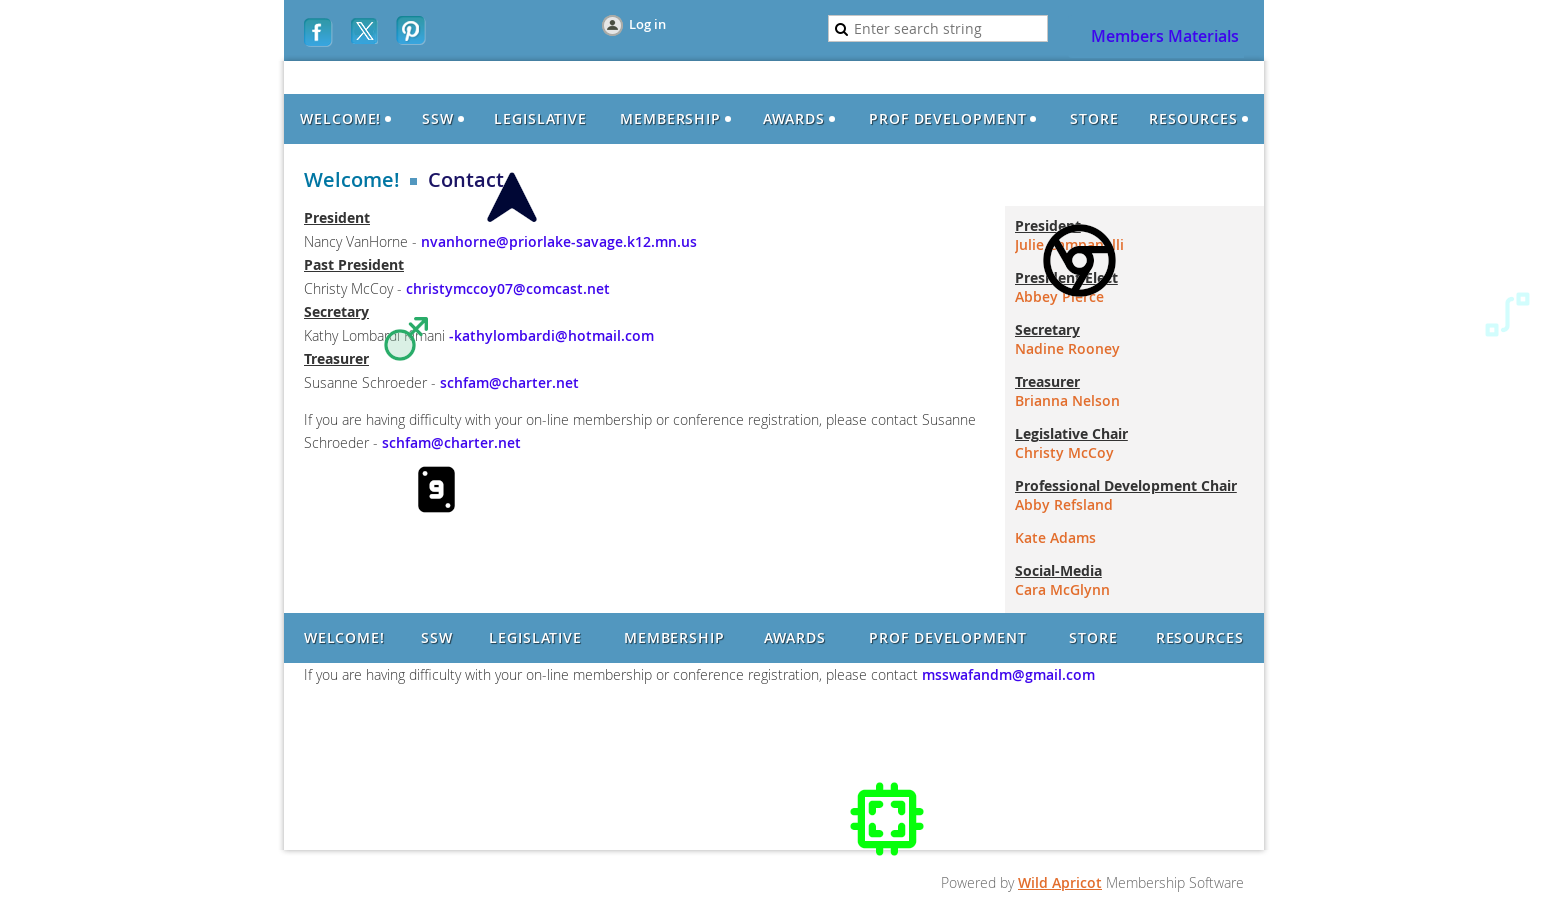 Image resolution: width=1548 pixels, height=922 pixels. I want to click on select transgender as gender identity, so click(407, 338).